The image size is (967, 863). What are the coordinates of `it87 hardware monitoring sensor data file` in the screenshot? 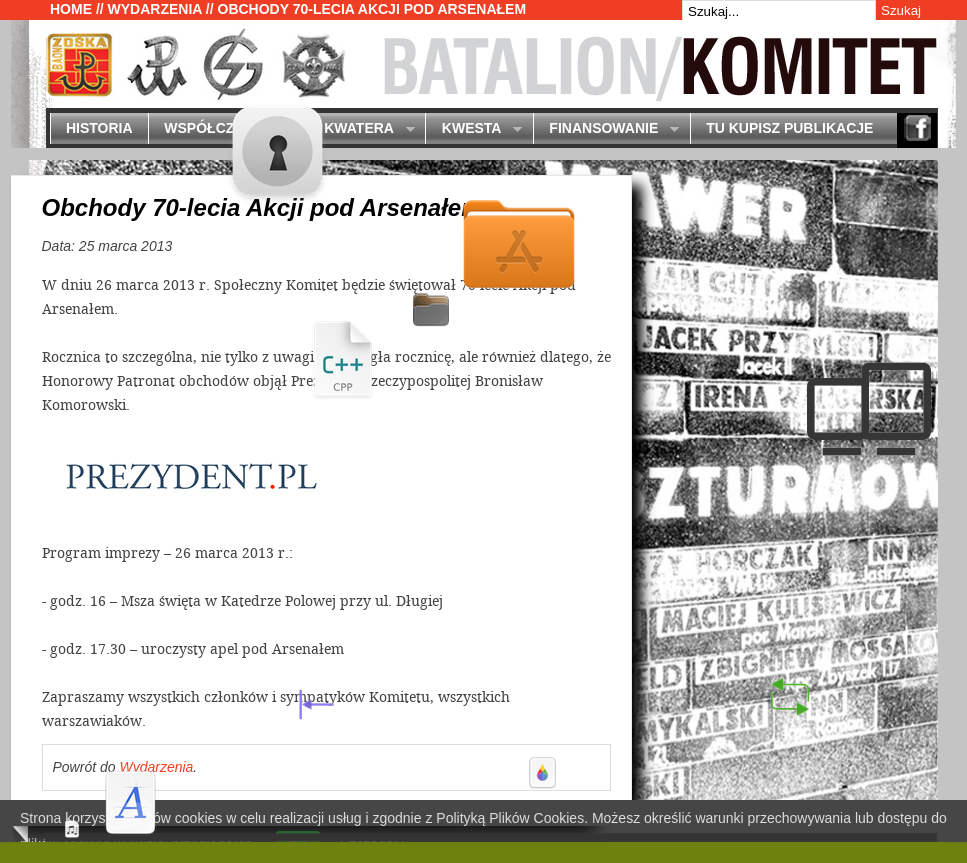 It's located at (542, 772).